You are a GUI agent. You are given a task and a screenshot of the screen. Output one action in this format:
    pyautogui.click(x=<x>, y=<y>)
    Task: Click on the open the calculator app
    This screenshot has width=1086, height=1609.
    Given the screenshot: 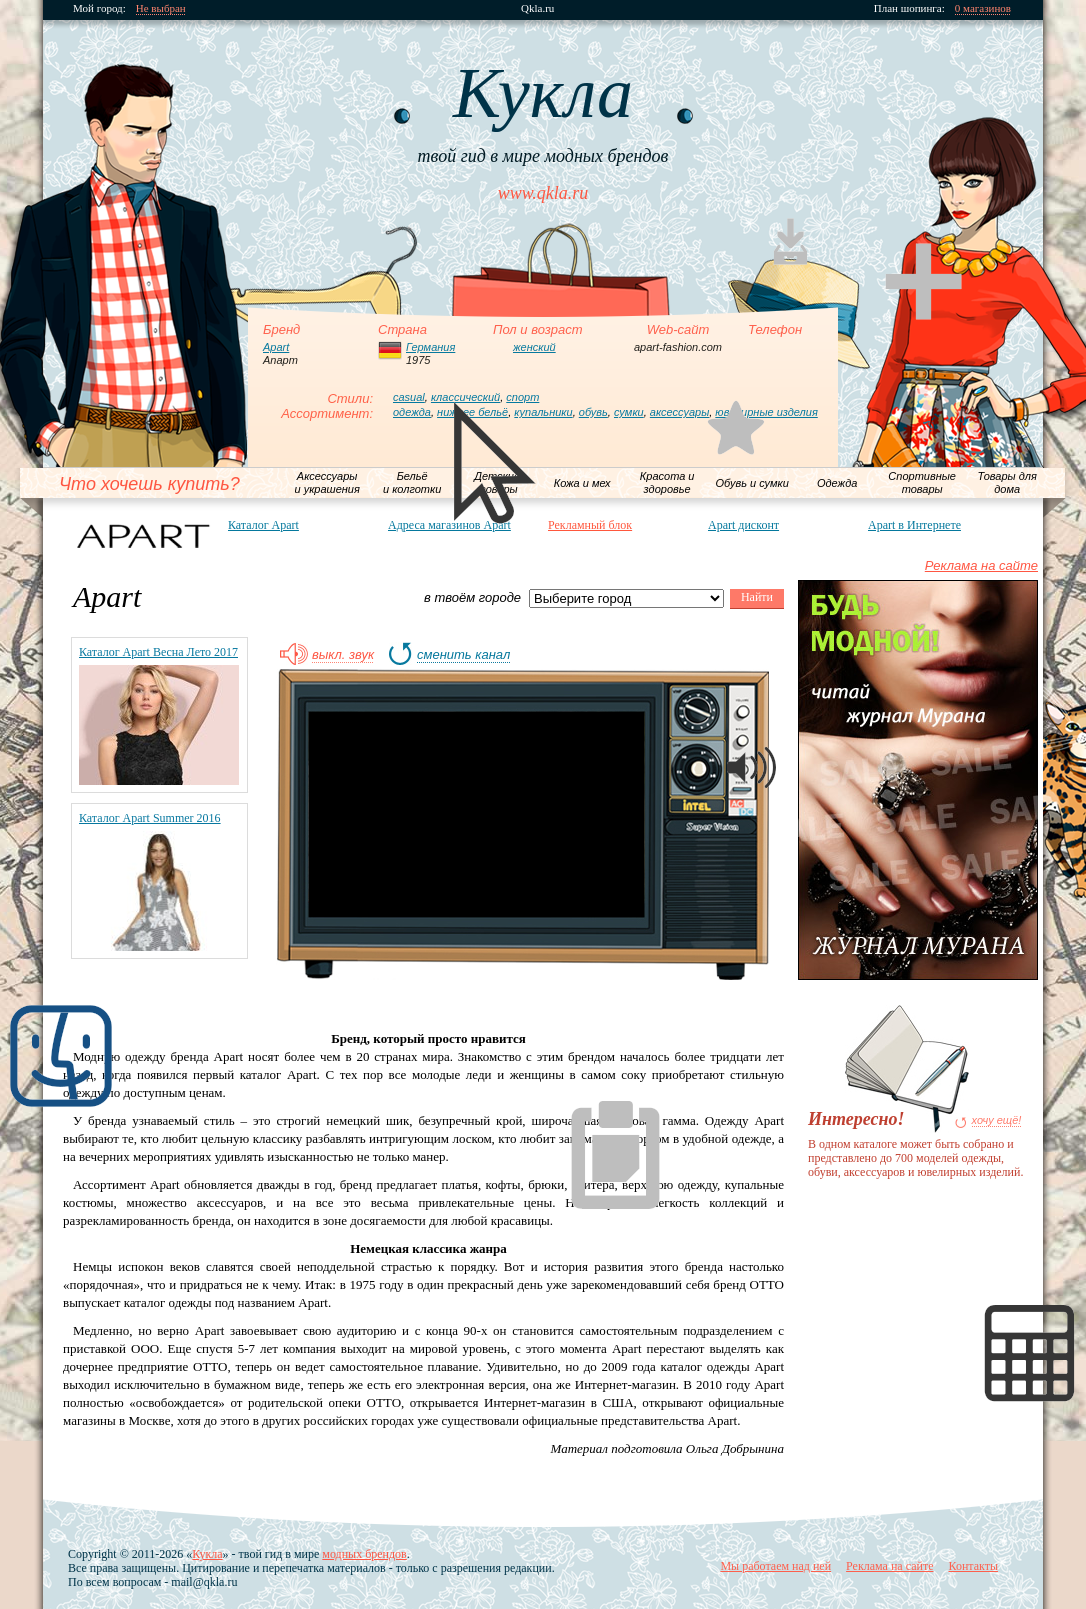 What is the action you would take?
    pyautogui.click(x=1026, y=1353)
    